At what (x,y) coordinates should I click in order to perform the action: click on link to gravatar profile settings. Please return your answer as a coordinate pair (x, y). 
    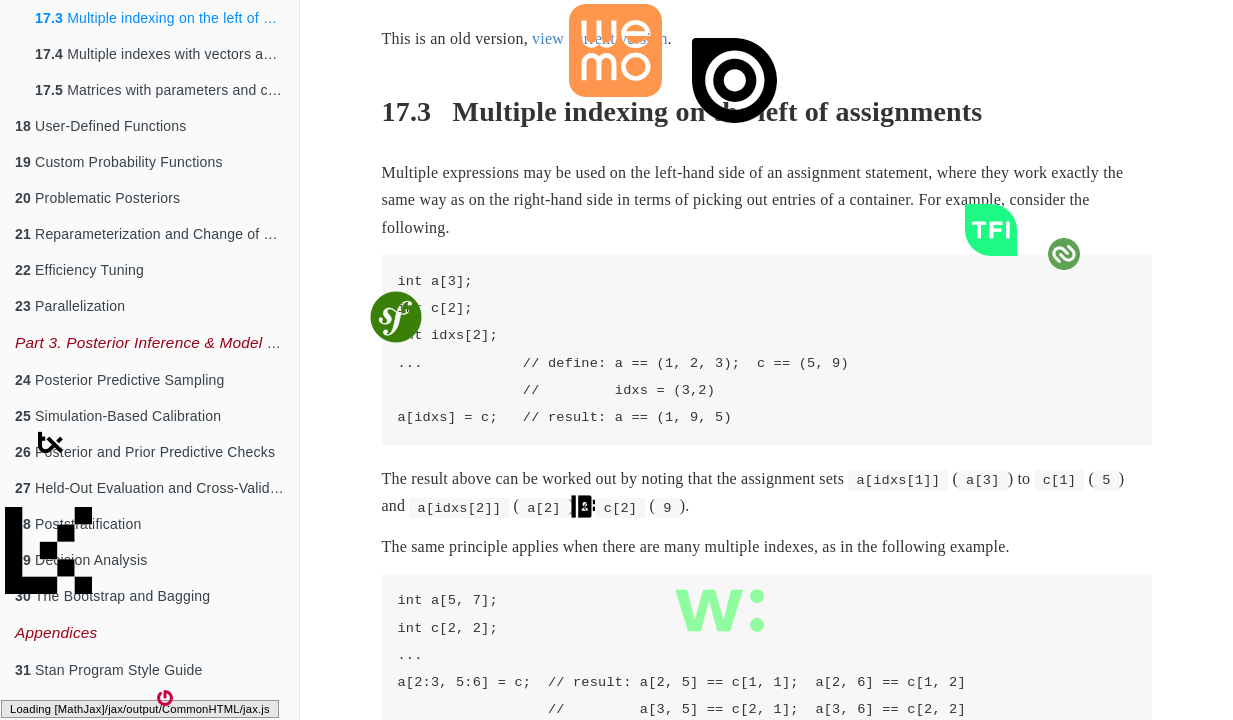
    Looking at the image, I should click on (165, 698).